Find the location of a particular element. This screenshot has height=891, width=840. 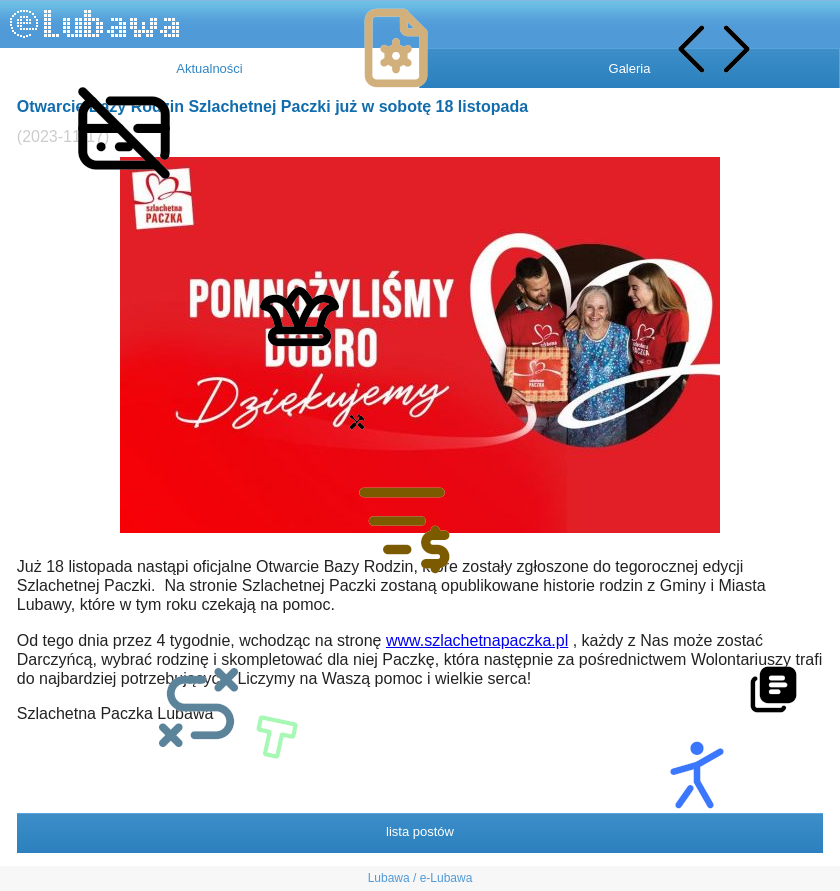

payment method disabled or unavailable is located at coordinates (124, 133).